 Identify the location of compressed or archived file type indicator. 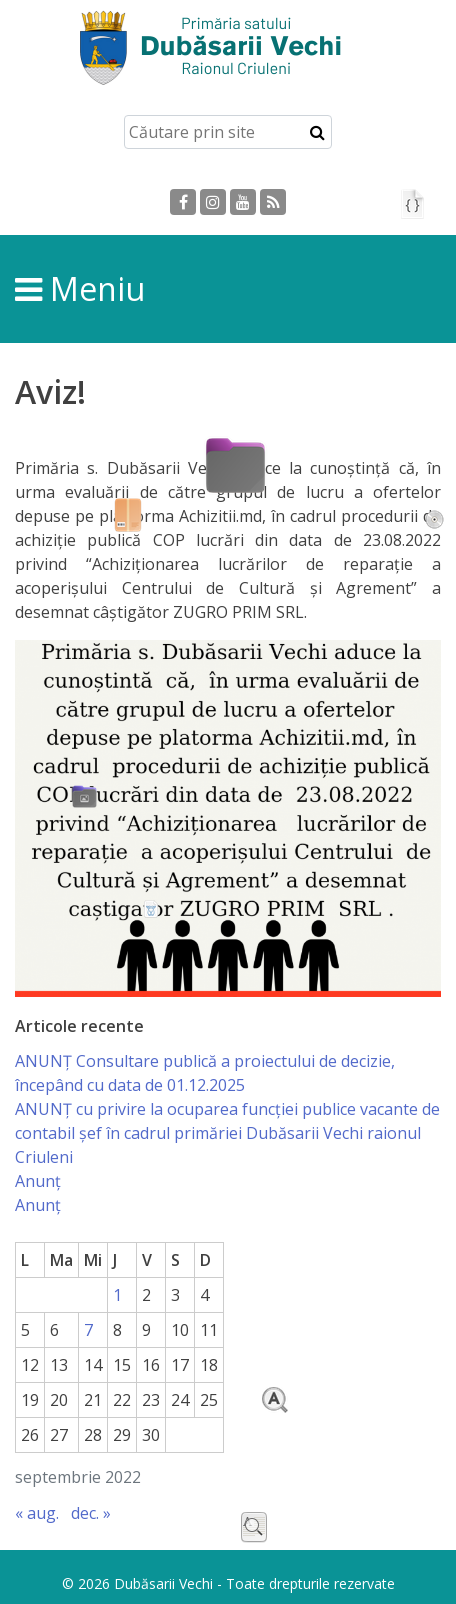
(128, 515).